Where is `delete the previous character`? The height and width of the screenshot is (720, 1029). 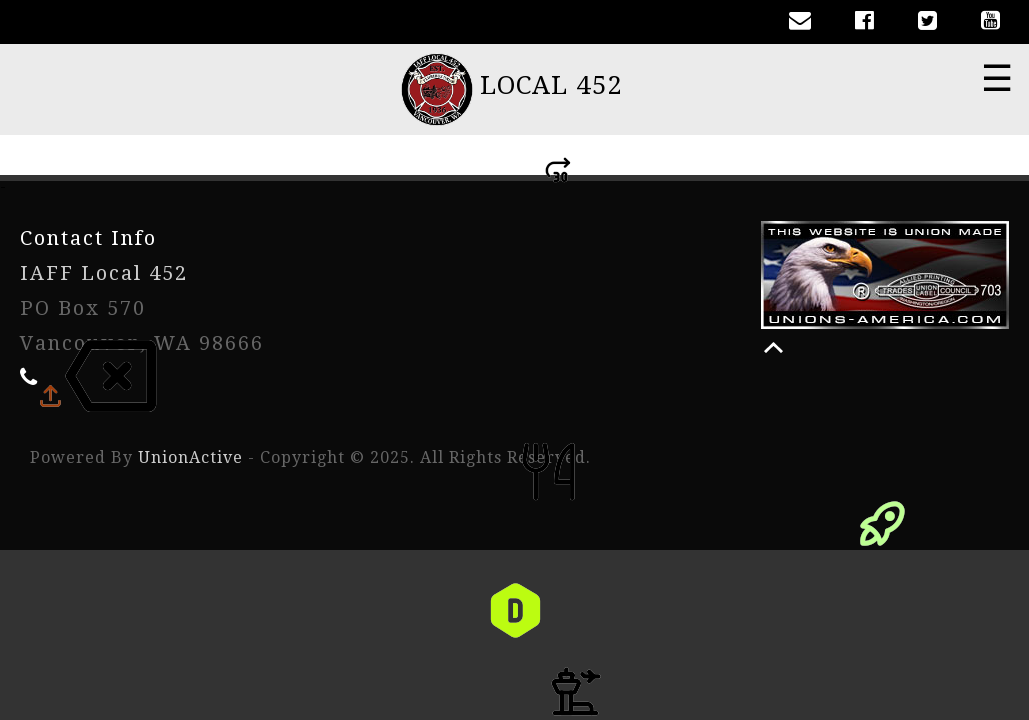 delete the previous character is located at coordinates (114, 376).